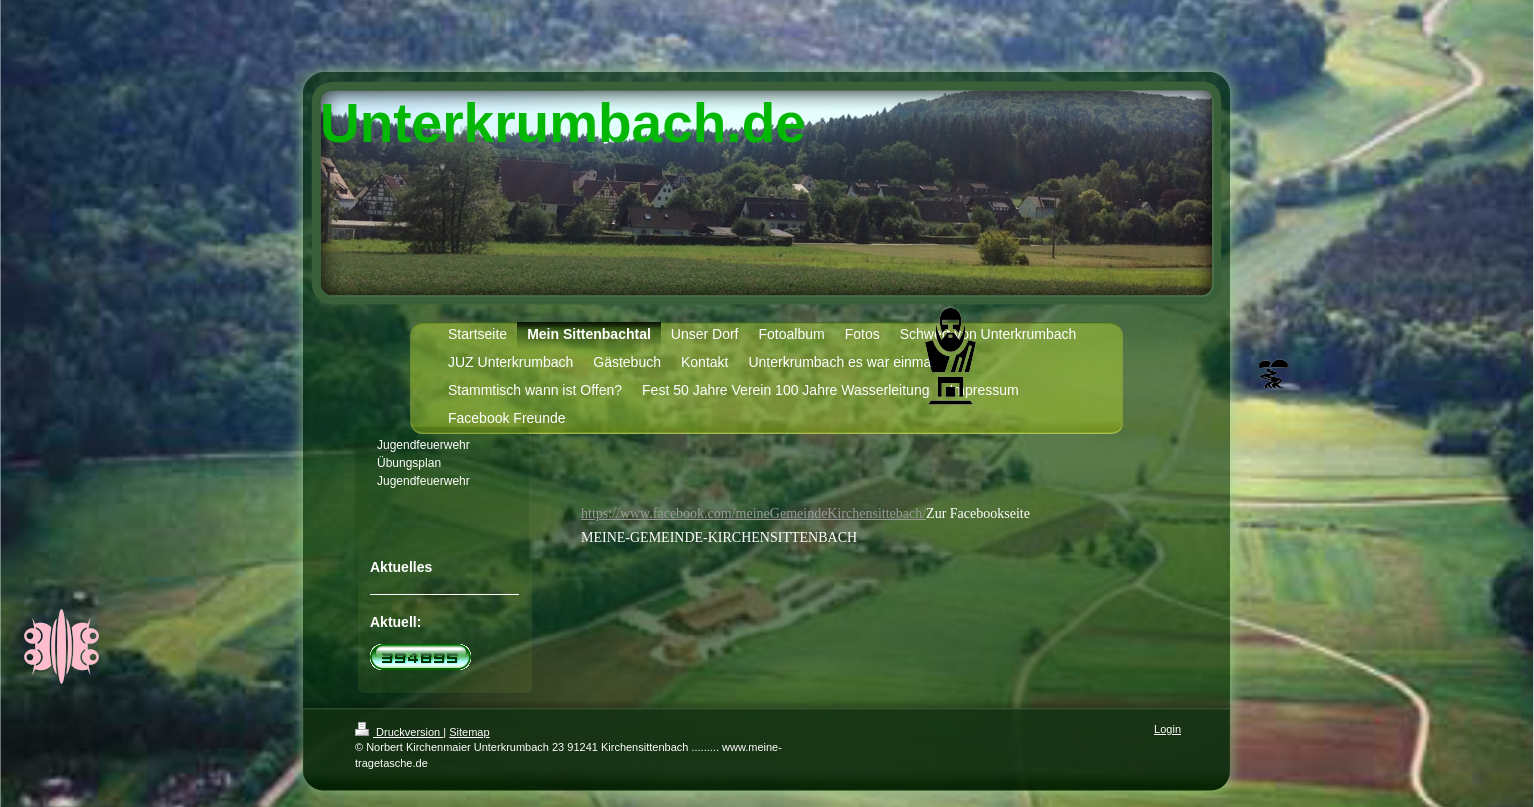 The width and height of the screenshot is (1534, 807). I want to click on view river or waterway on map, so click(1273, 373).